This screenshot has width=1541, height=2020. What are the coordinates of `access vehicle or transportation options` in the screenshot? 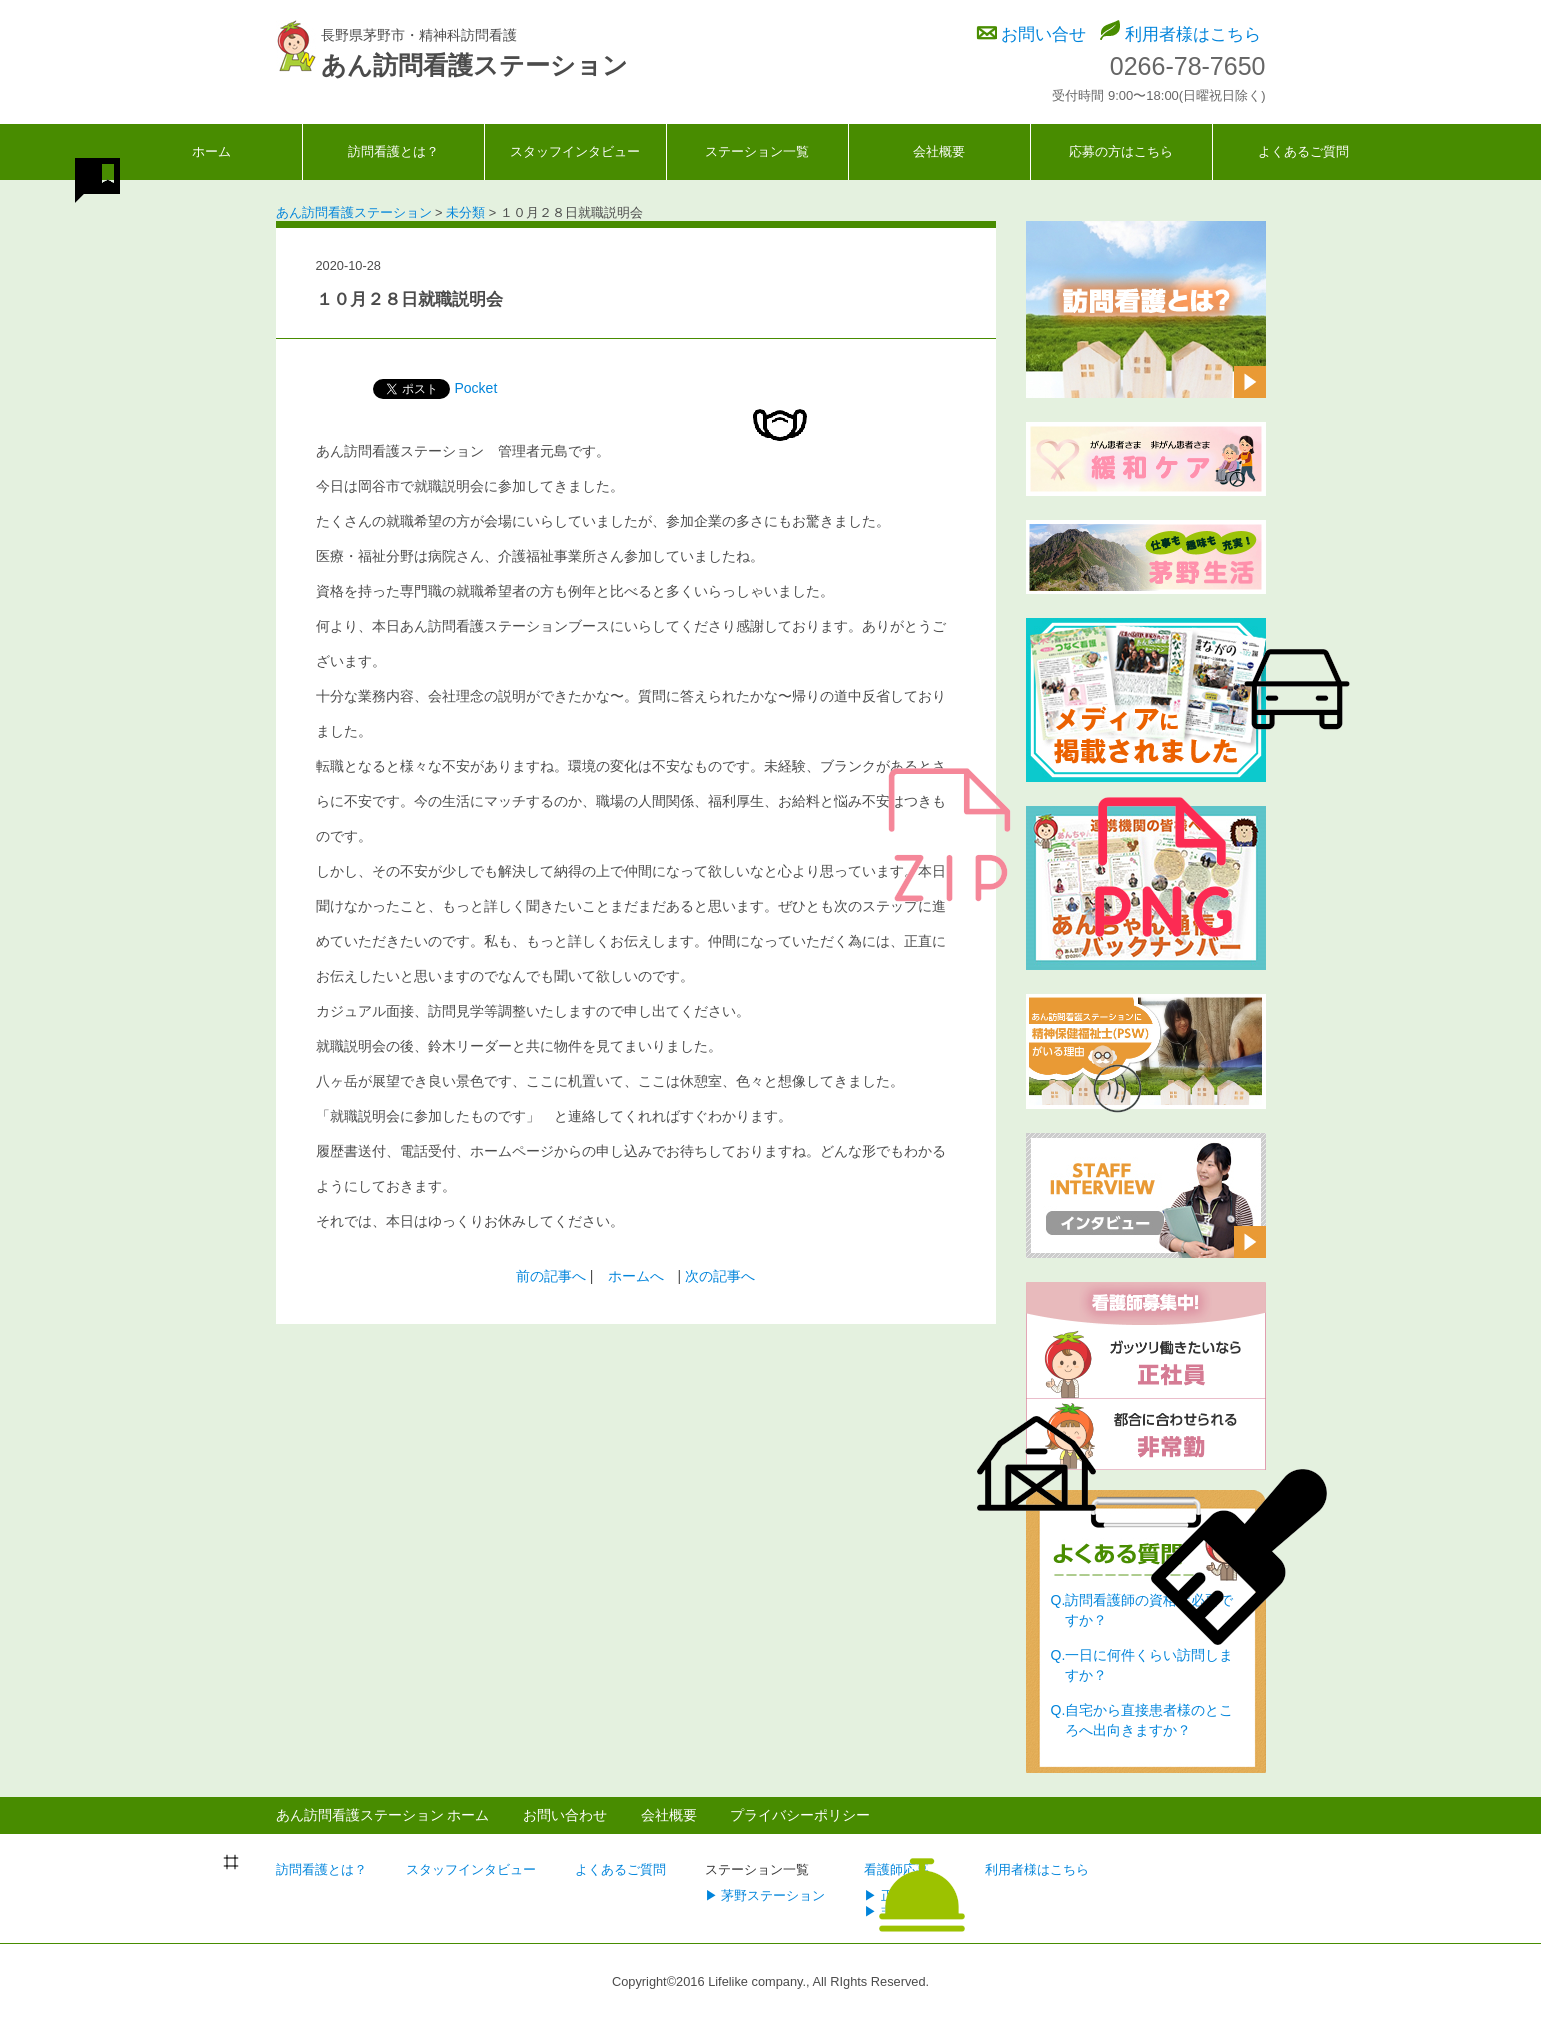 It's located at (1297, 691).